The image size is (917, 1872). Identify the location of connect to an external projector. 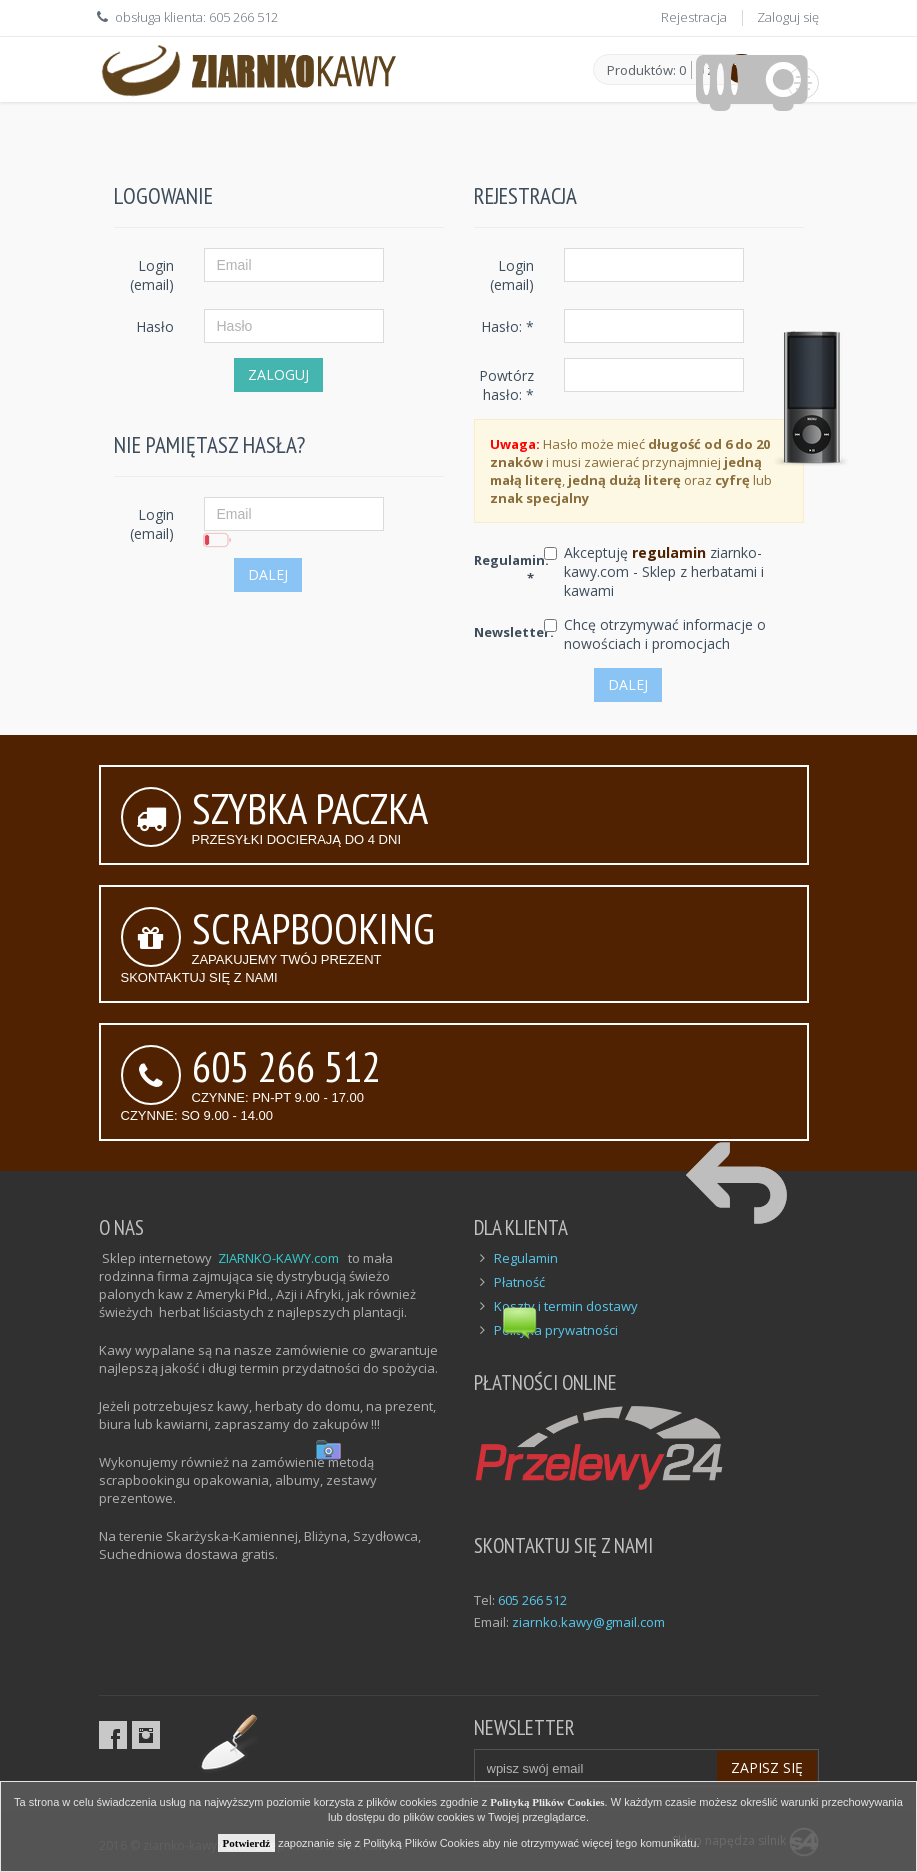
(752, 76).